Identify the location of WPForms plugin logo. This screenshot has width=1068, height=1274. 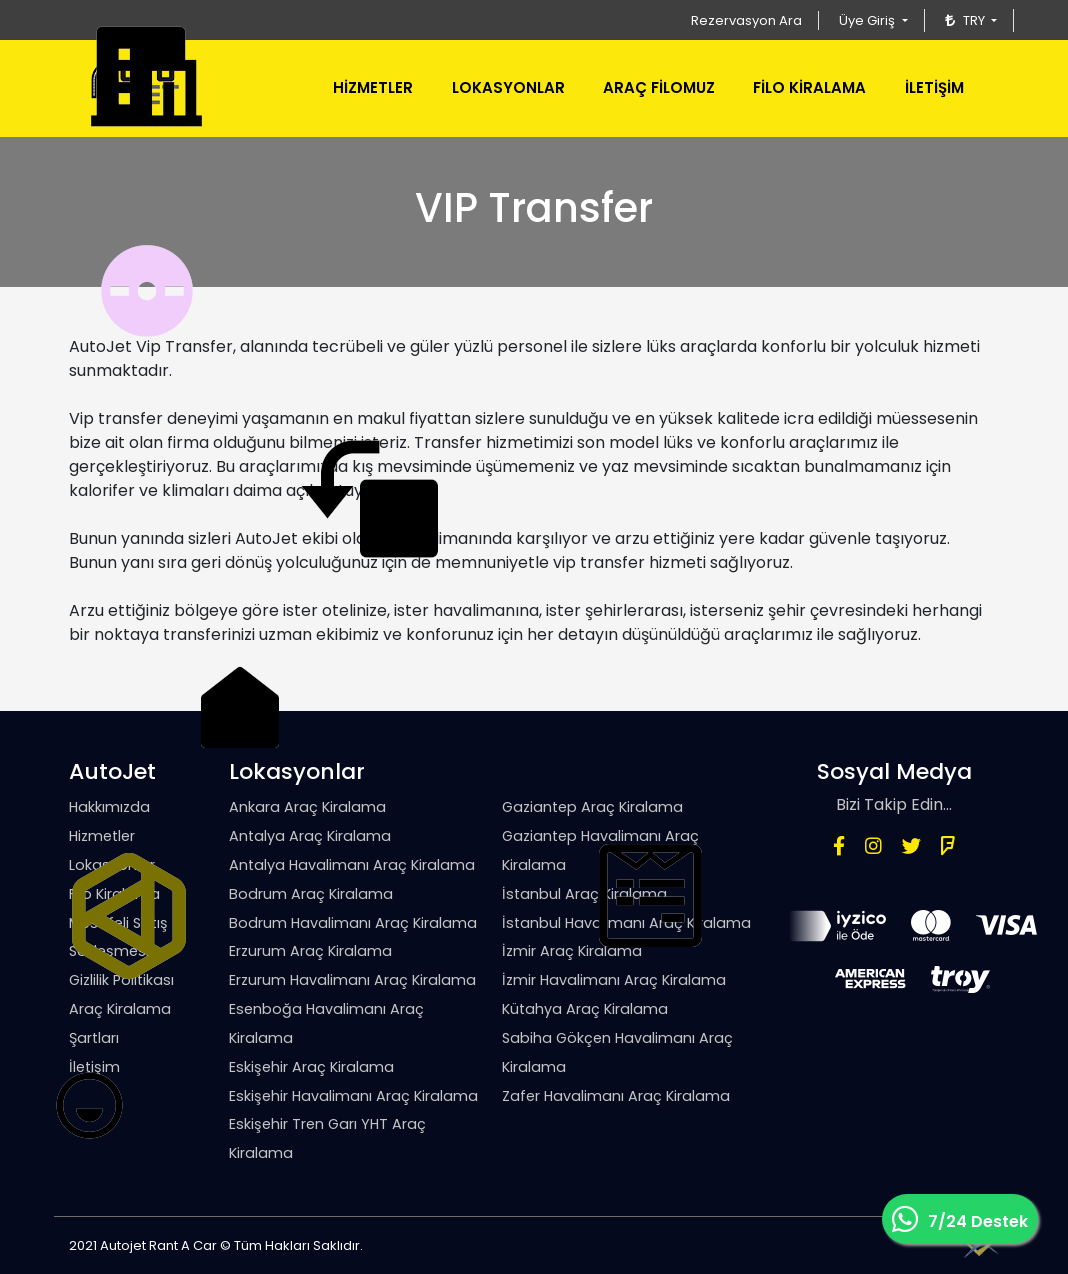
(650, 895).